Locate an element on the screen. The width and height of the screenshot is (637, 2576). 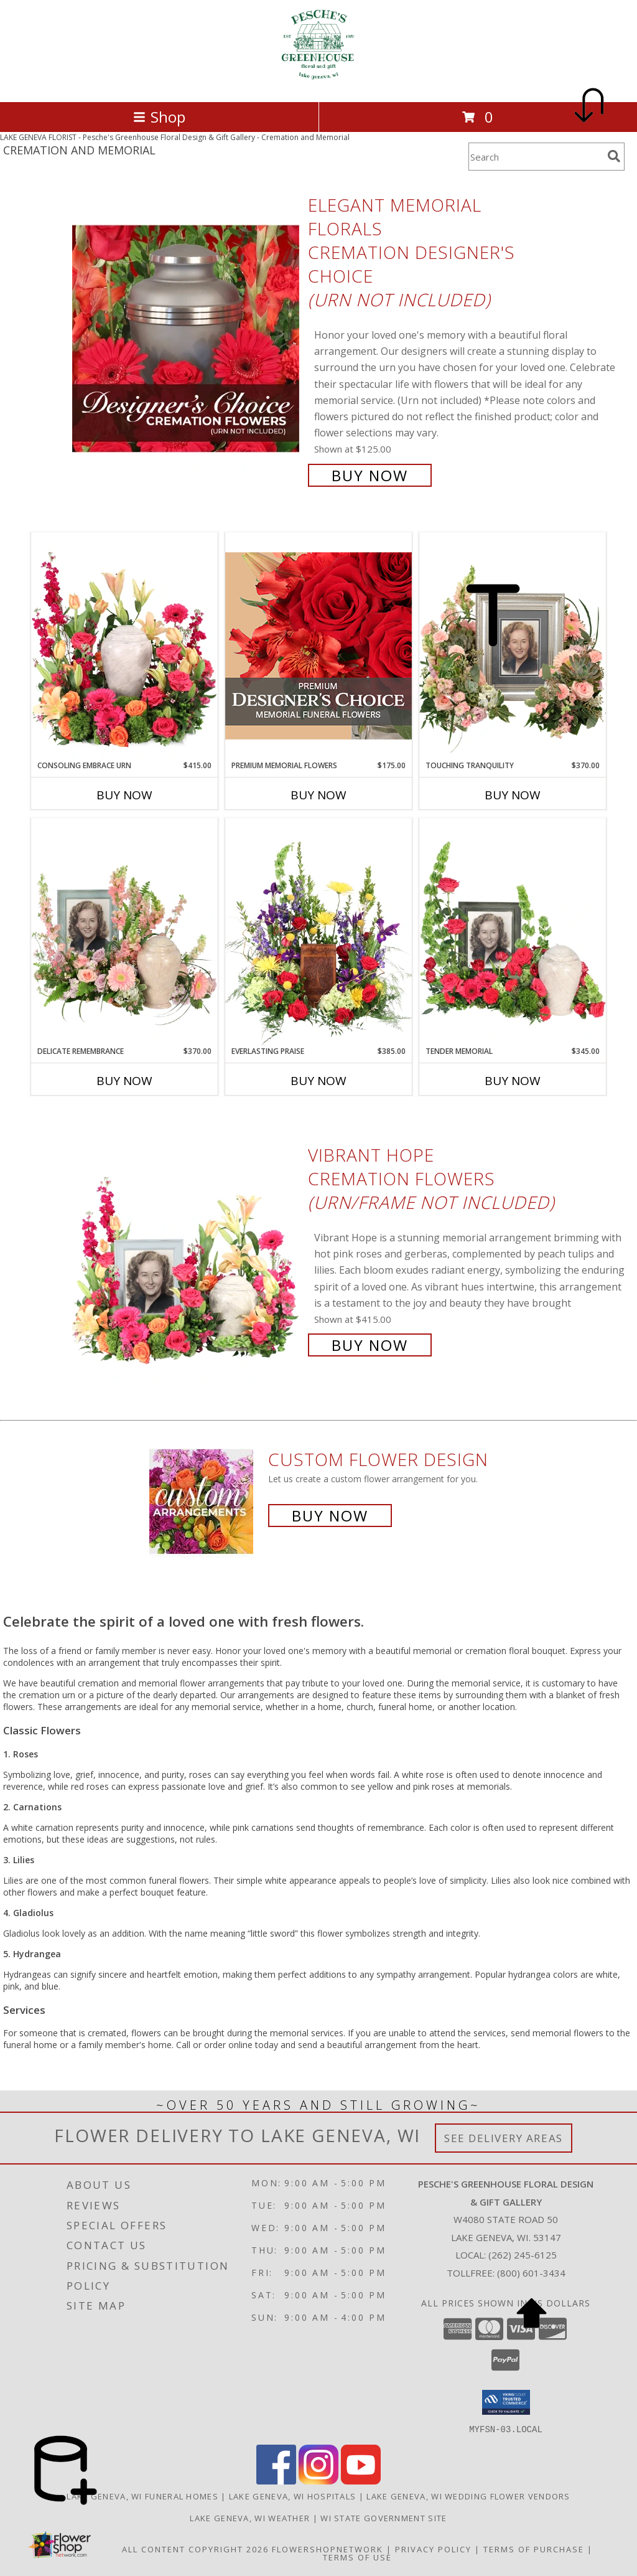
upload a file or content is located at coordinates (531, 2314).